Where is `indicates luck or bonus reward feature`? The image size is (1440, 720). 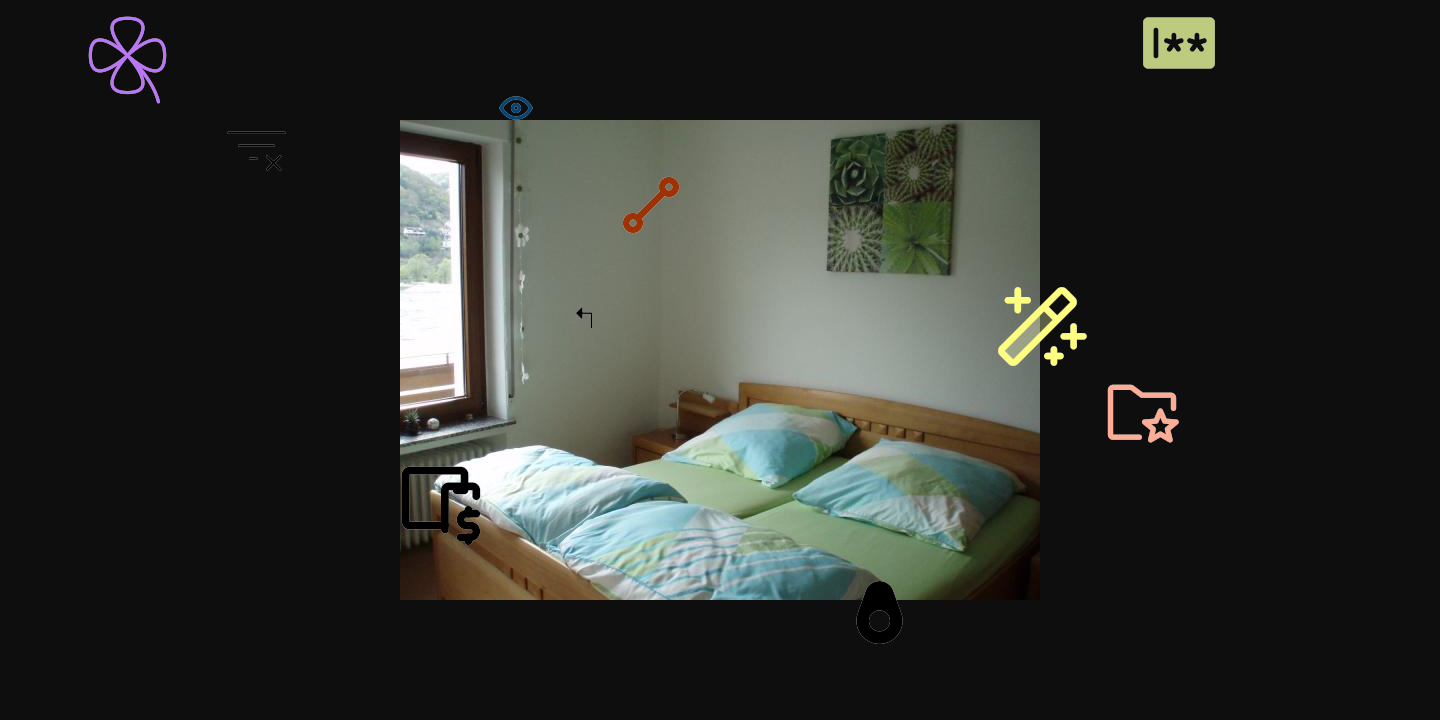
indicates luck or bonus reward feature is located at coordinates (127, 58).